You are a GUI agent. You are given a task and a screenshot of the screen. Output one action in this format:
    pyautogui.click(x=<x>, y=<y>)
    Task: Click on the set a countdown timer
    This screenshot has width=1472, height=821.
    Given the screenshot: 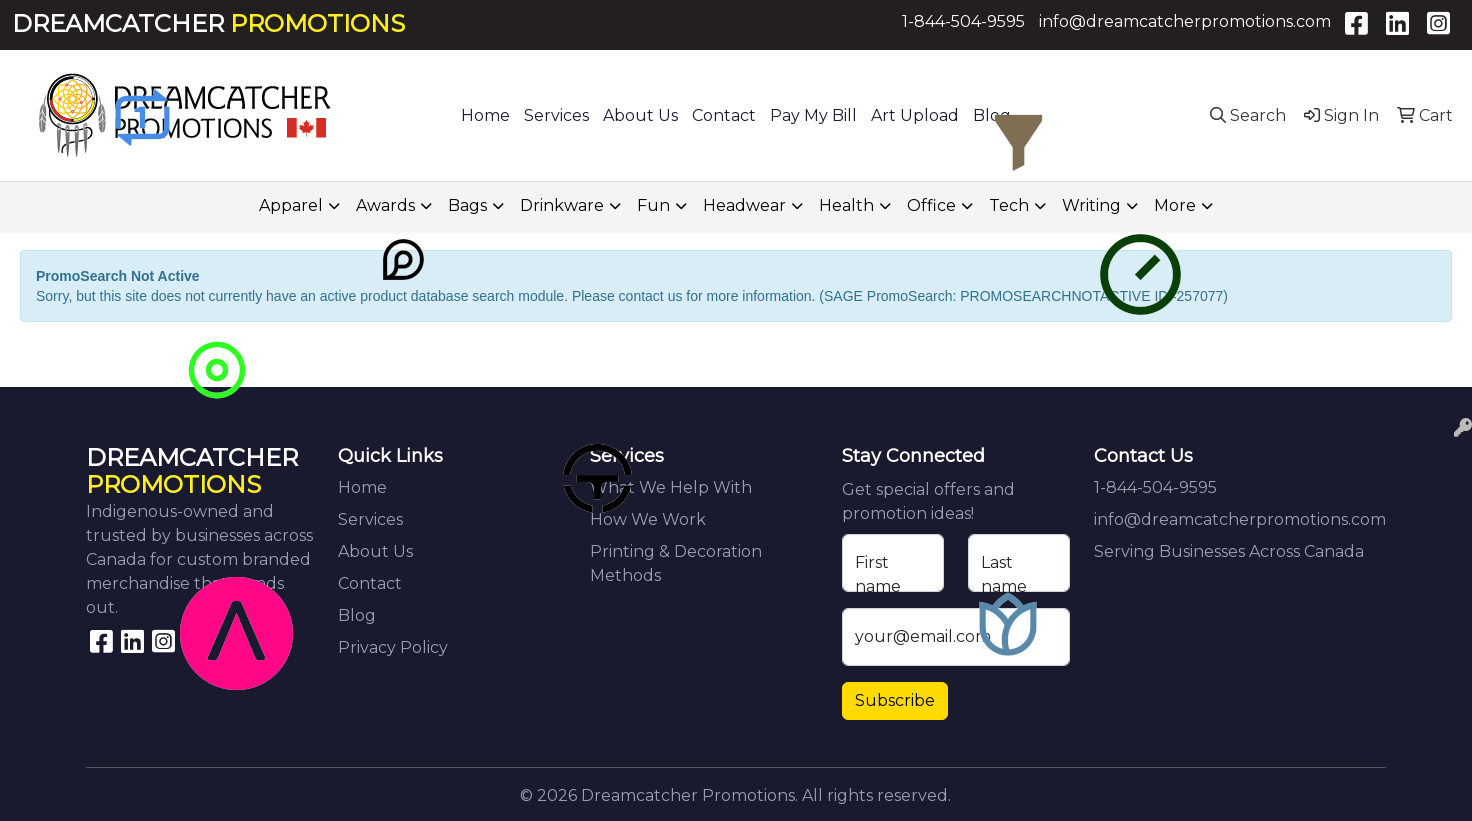 What is the action you would take?
    pyautogui.click(x=1140, y=274)
    